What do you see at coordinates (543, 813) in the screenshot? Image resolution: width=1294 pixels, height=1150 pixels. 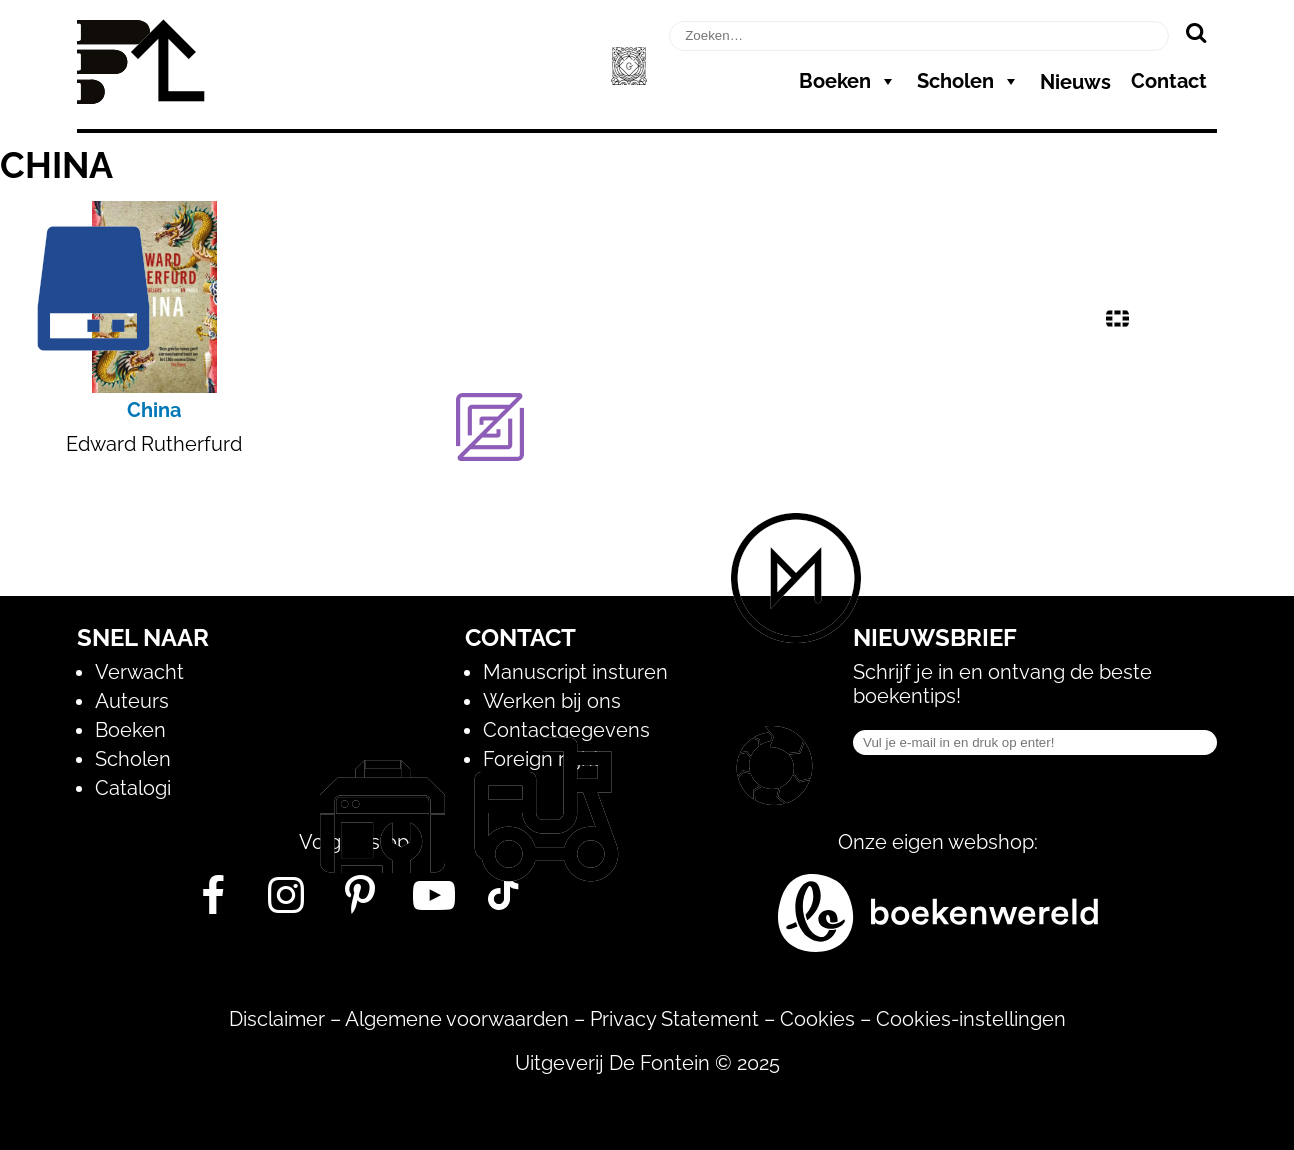 I see `select e-bike as transportation mode` at bounding box center [543, 813].